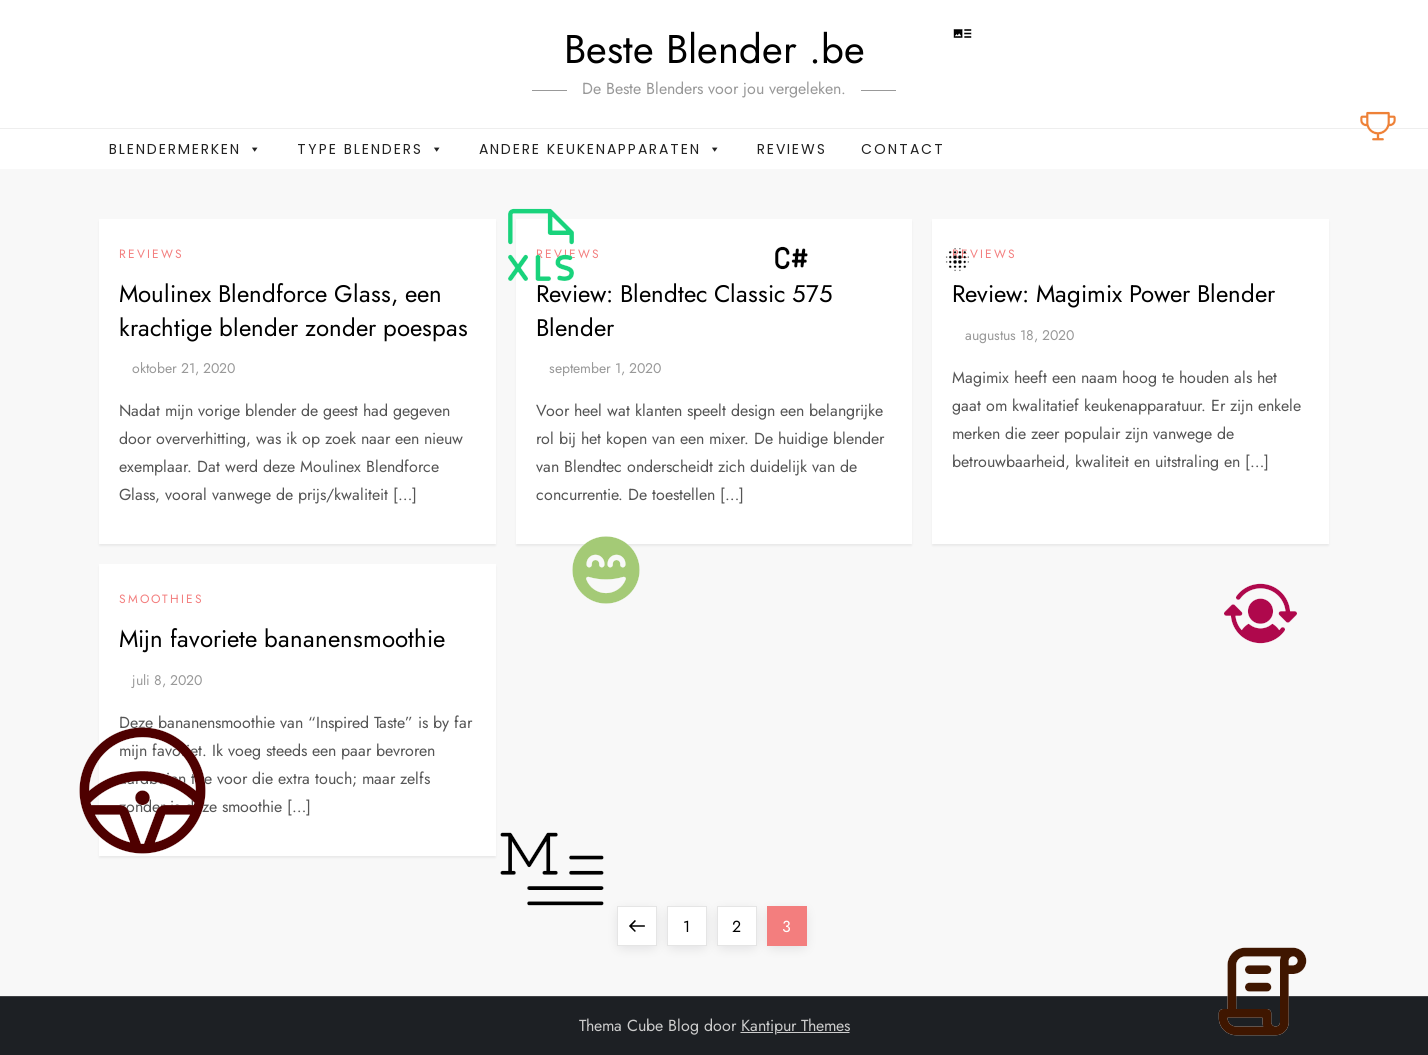 Image resolution: width=1428 pixels, height=1055 pixels. What do you see at coordinates (1378, 125) in the screenshot?
I see `view achievements or awards` at bounding box center [1378, 125].